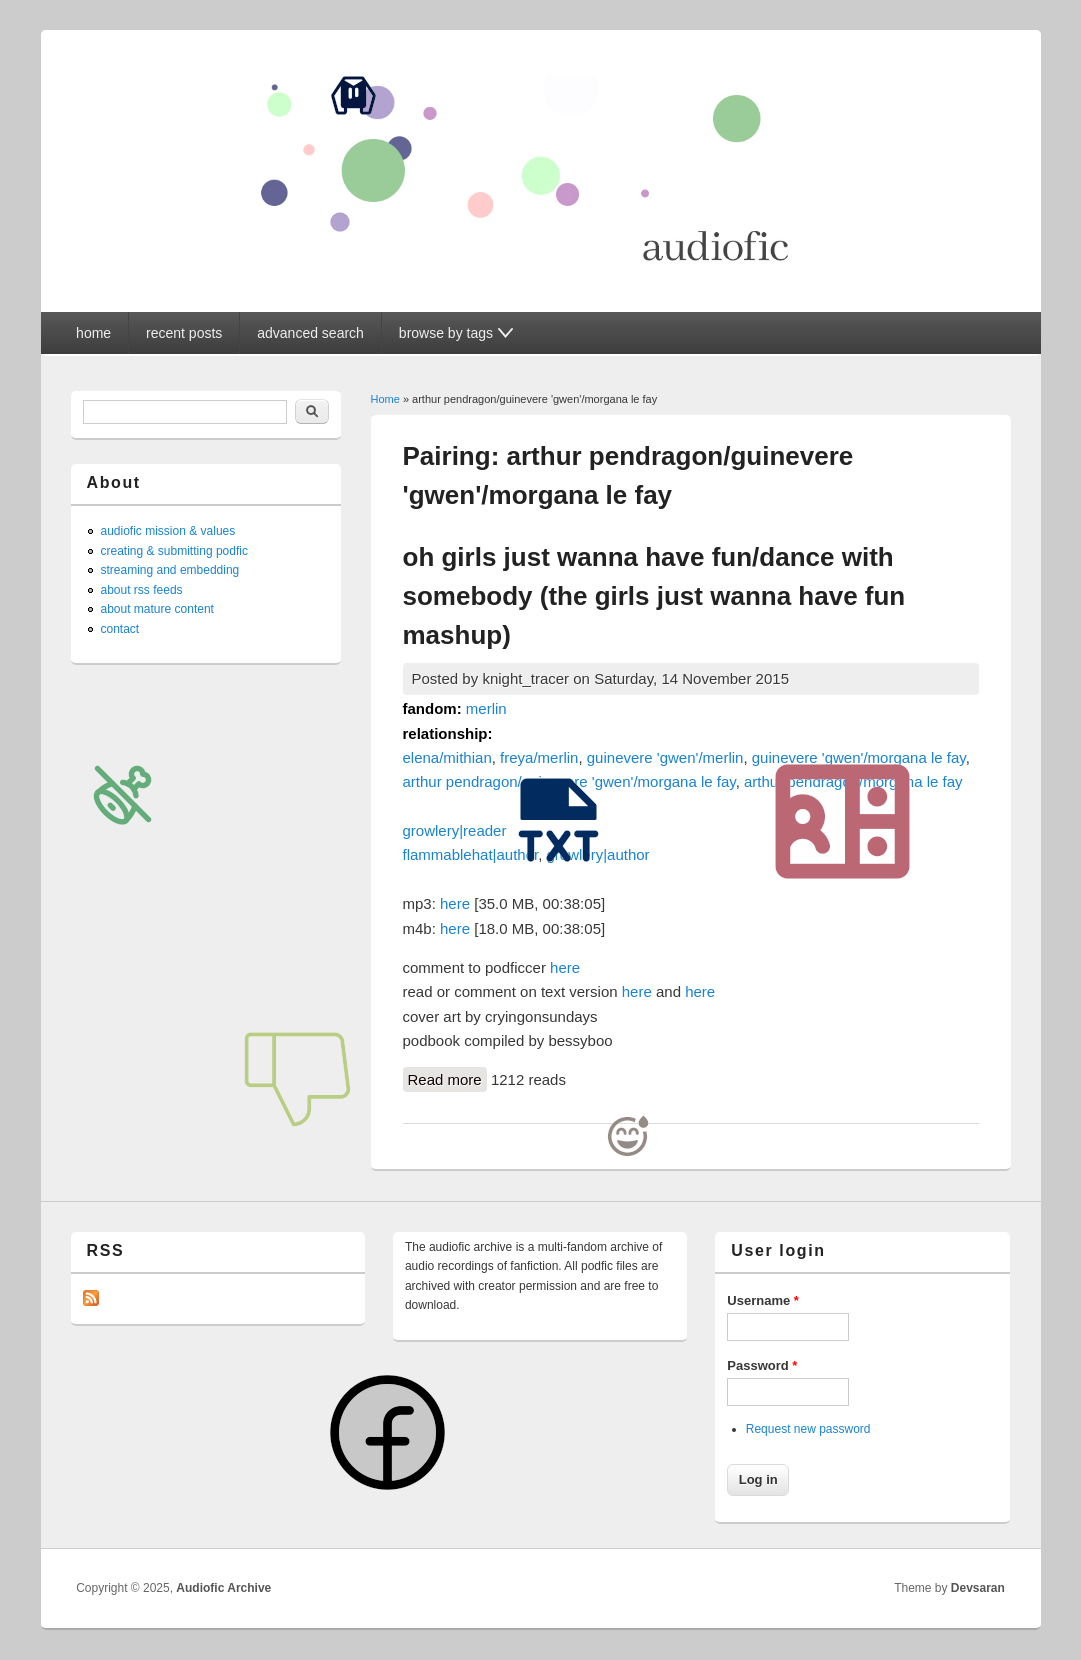  I want to click on dislike or downvote content, so click(297, 1073).